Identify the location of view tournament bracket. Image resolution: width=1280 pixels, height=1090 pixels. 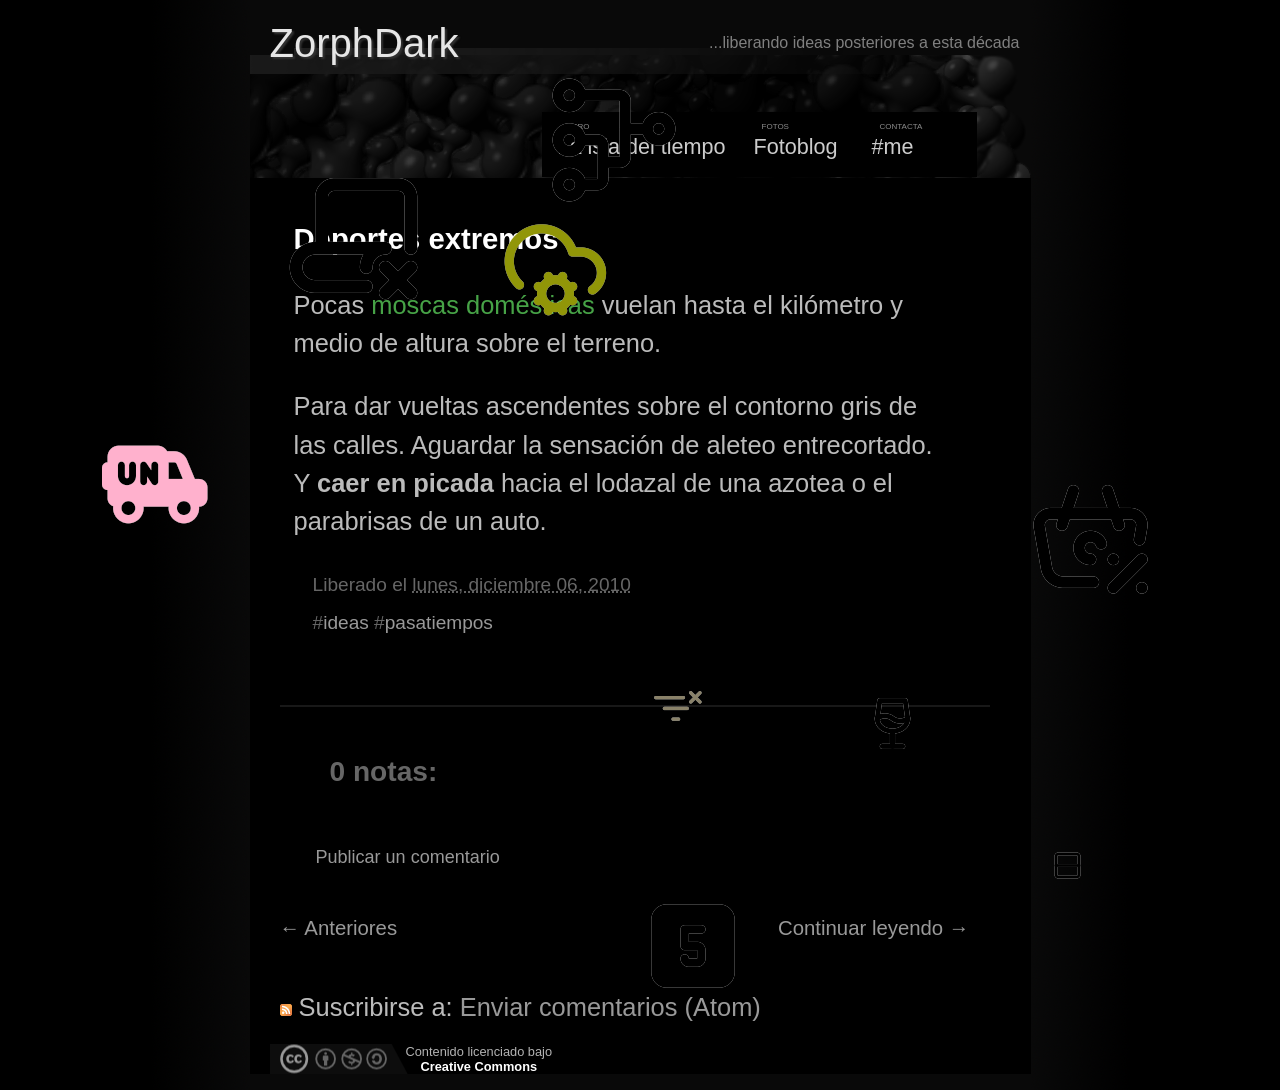
(614, 140).